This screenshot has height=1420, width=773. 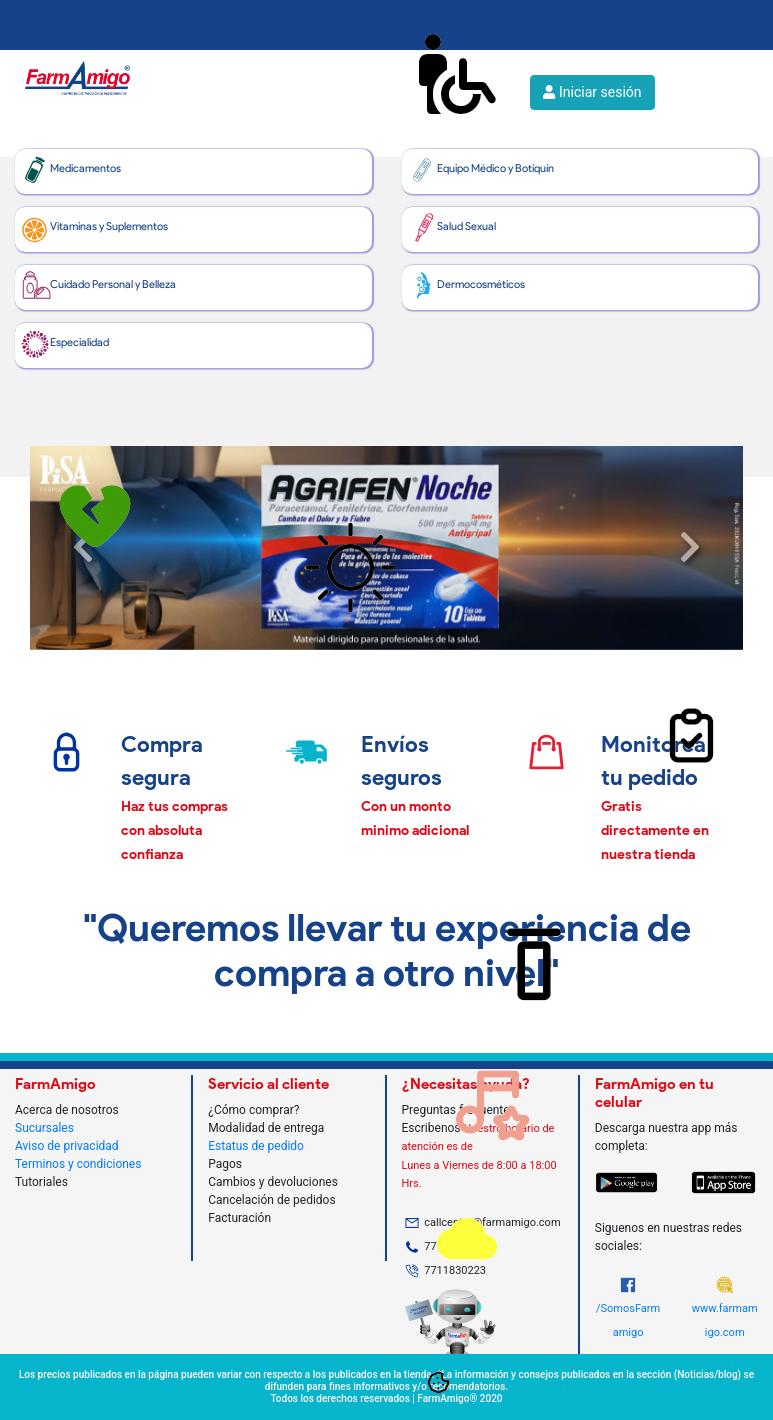 What do you see at coordinates (350, 567) in the screenshot?
I see `toggle light mode or bright theme` at bounding box center [350, 567].